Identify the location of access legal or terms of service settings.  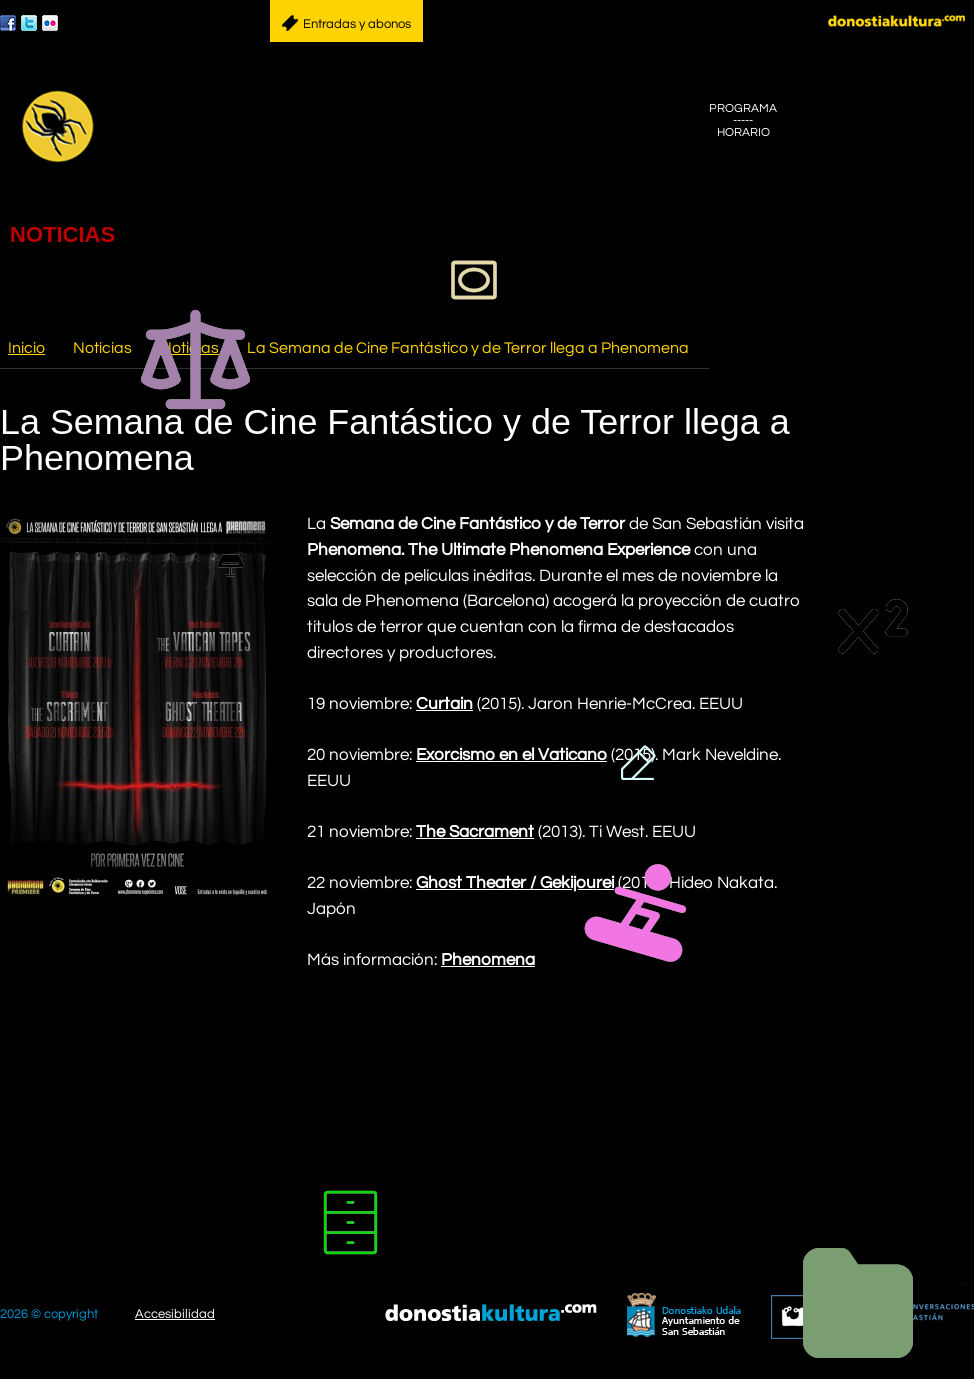
(195, 359).